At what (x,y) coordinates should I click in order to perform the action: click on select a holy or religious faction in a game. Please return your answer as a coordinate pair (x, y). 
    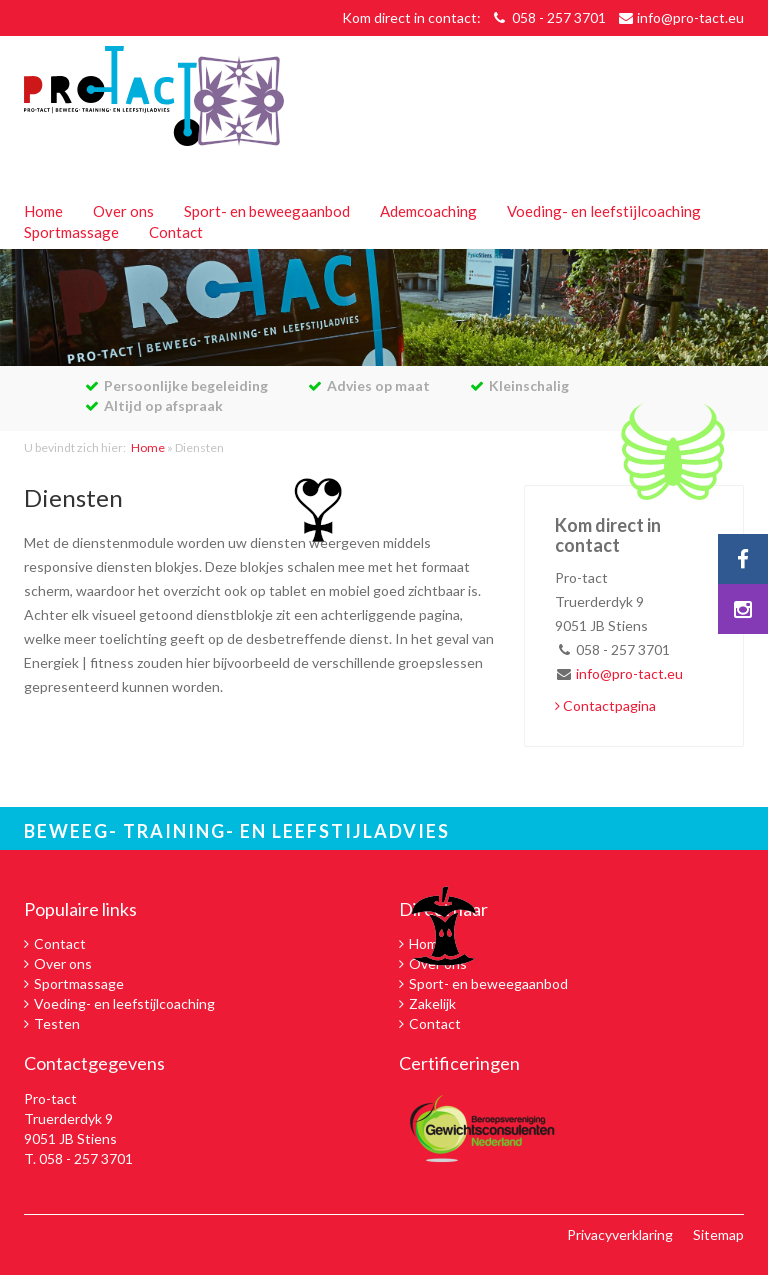
    Looking at the image, I should click on (318, 509).